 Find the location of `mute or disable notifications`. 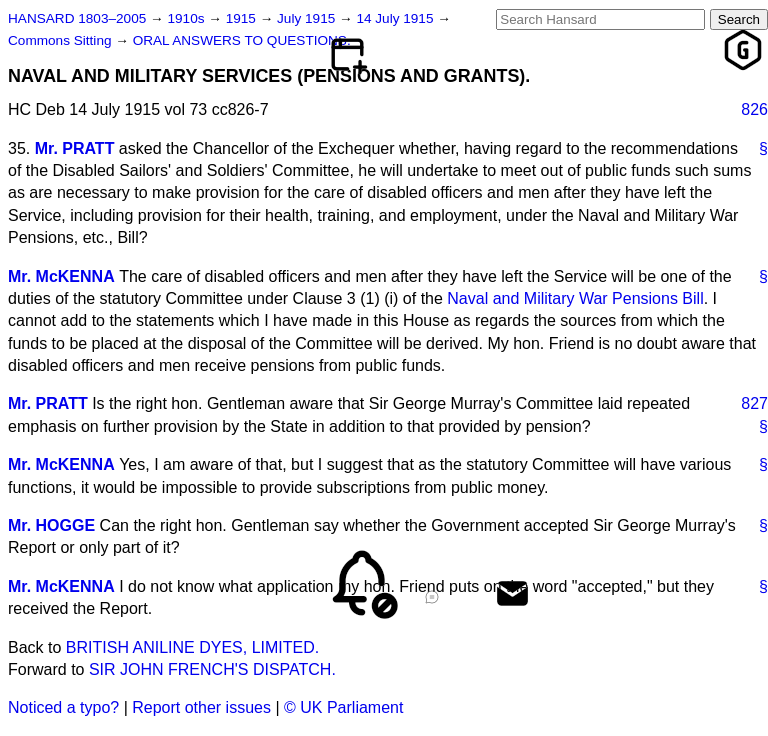

mute or disable notifications is located at coordinates (362, 583).